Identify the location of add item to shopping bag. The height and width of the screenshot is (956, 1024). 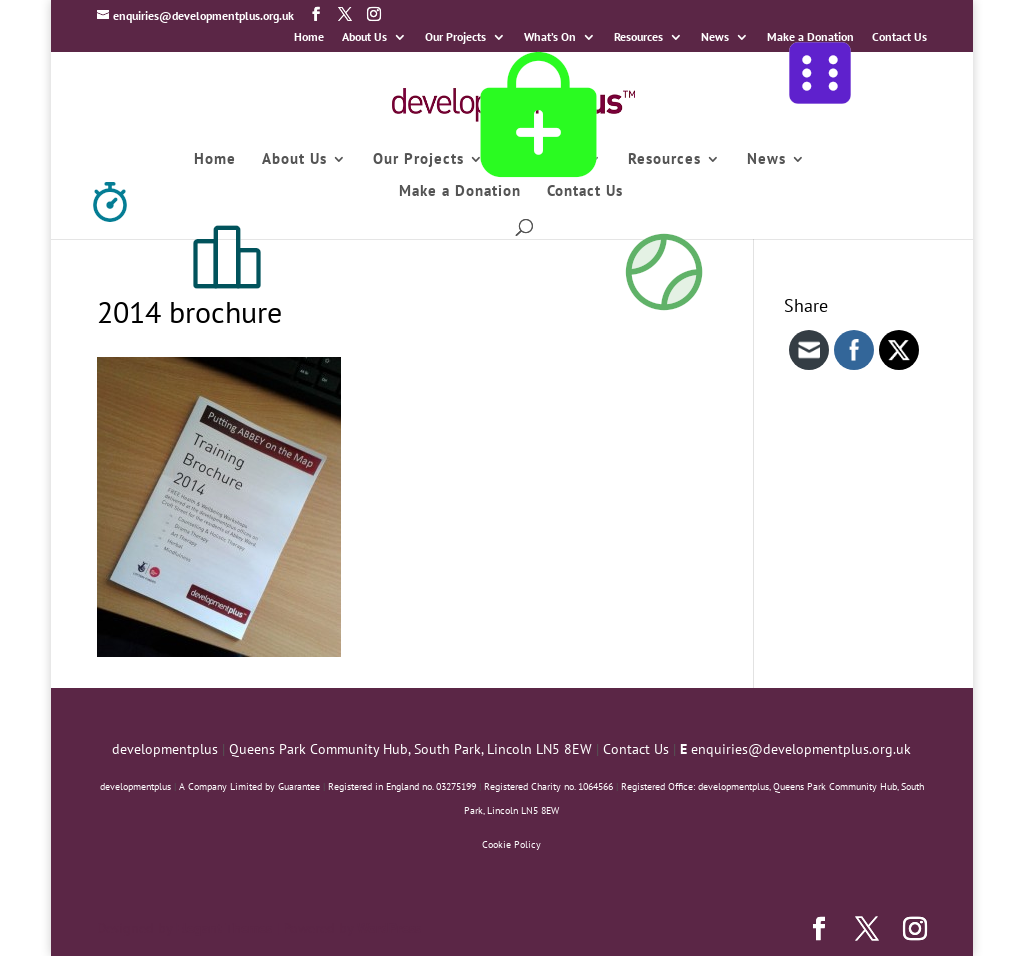
(538, 114).